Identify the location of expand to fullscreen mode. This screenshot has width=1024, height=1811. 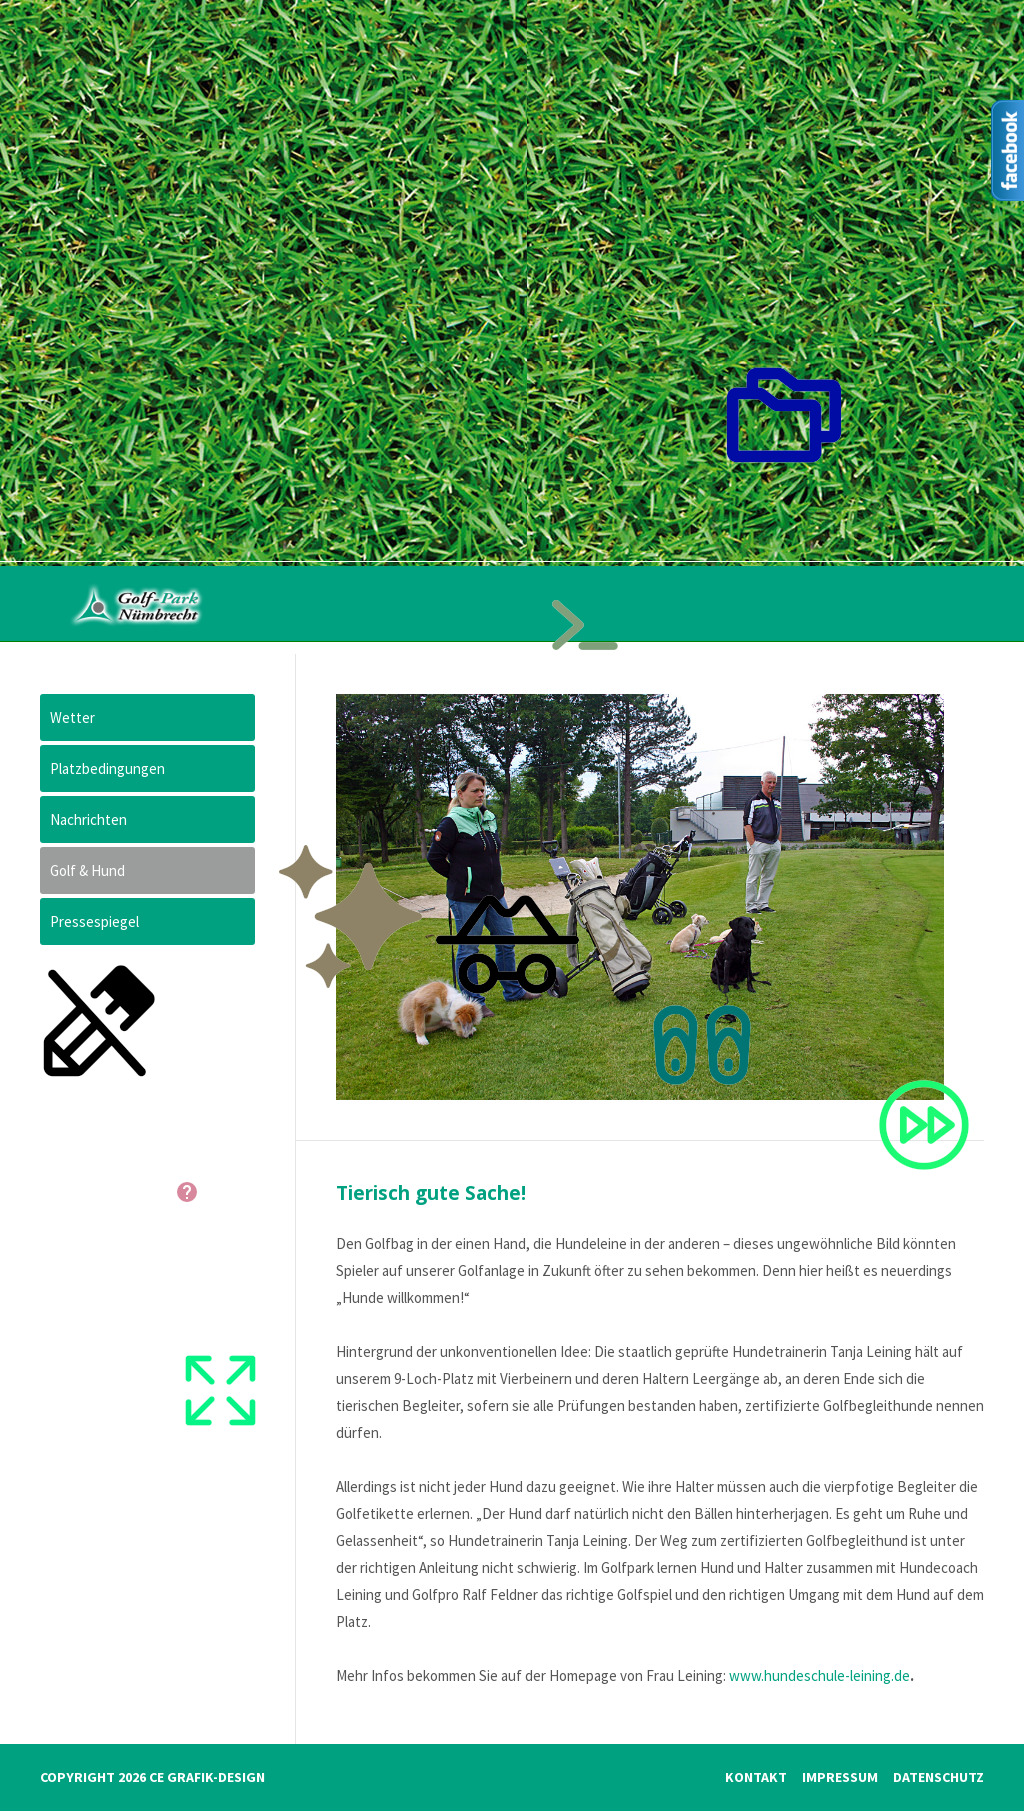
(220, 1390).